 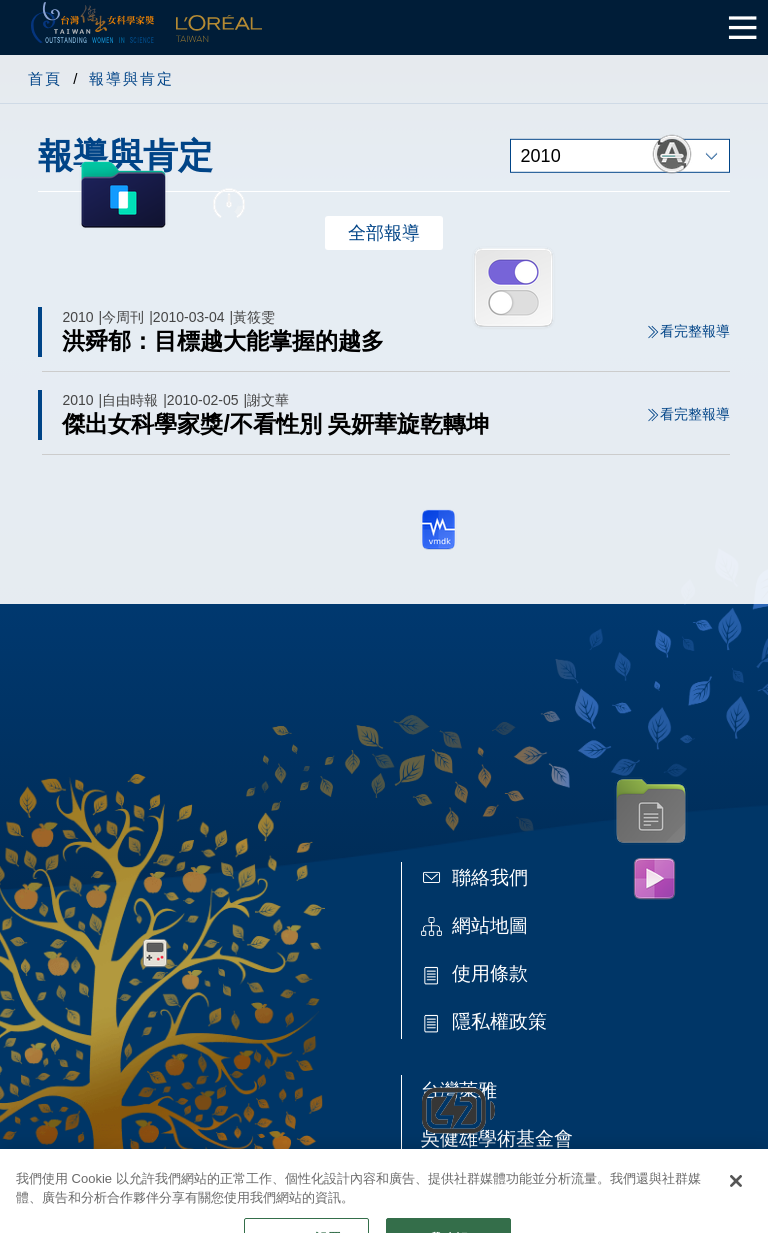 What do you see at coordinates (438, 529) in the screenshot?
I see `a VirtualBox virtual machine disk file` at bounding box center [438, 529].